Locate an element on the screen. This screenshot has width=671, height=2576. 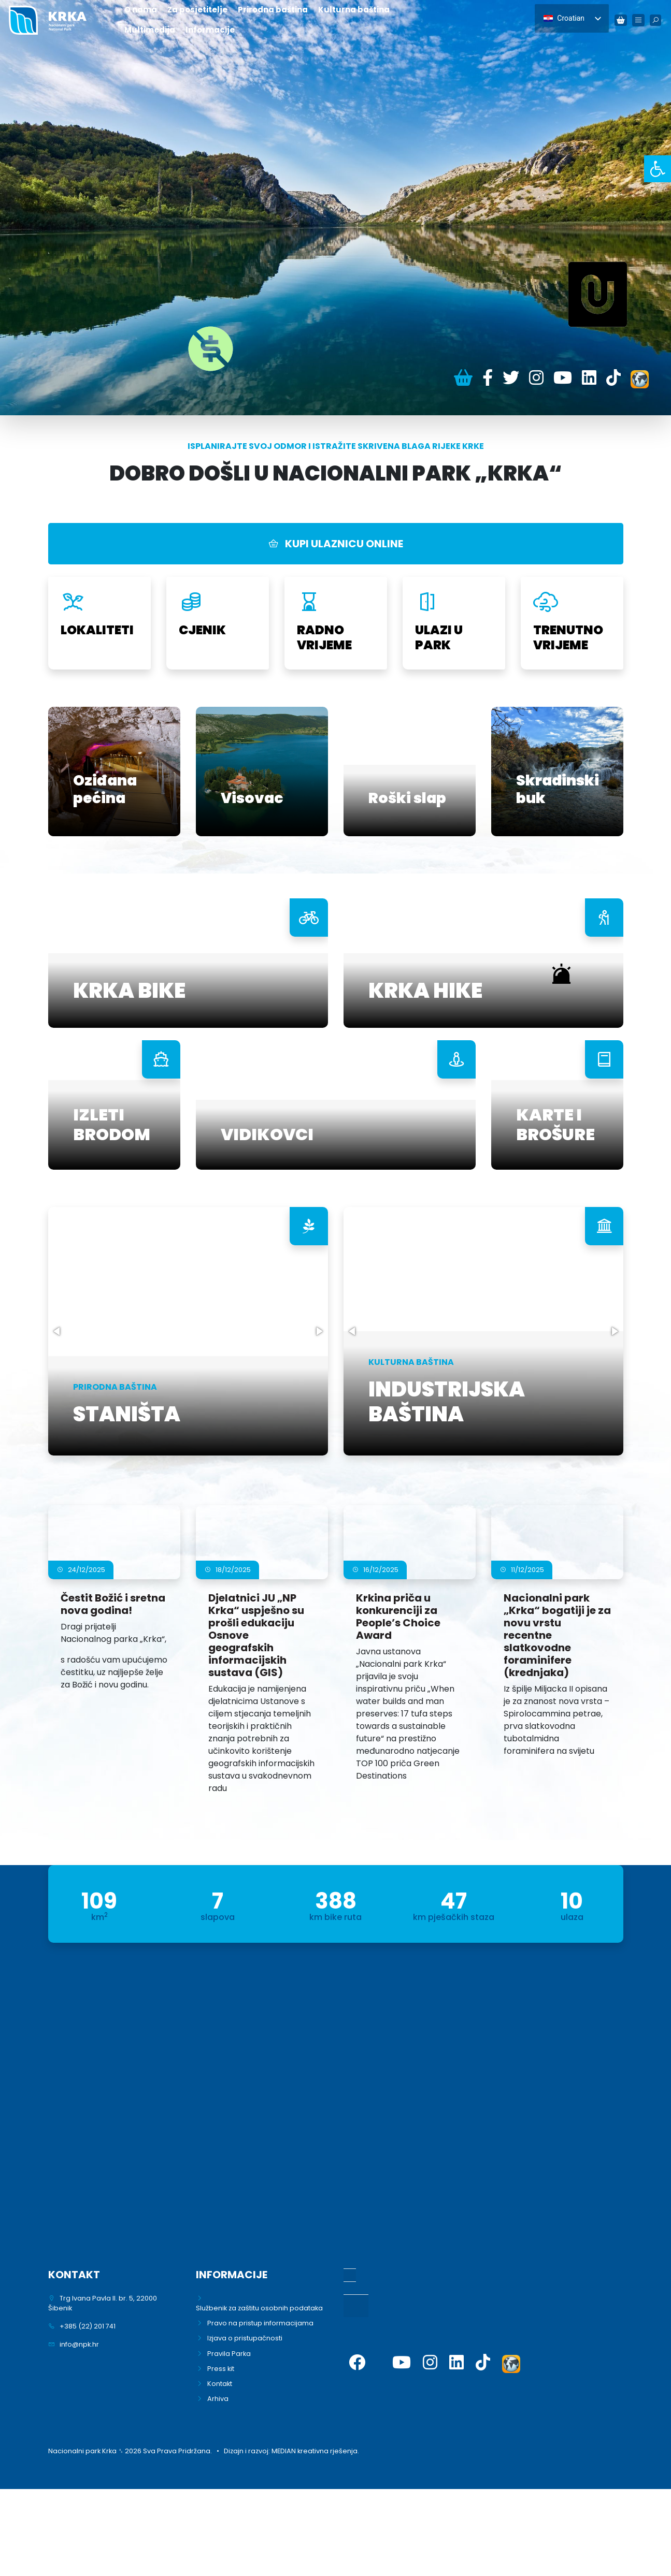
indicates a system warning or alert is located at coordinates (561, 973).